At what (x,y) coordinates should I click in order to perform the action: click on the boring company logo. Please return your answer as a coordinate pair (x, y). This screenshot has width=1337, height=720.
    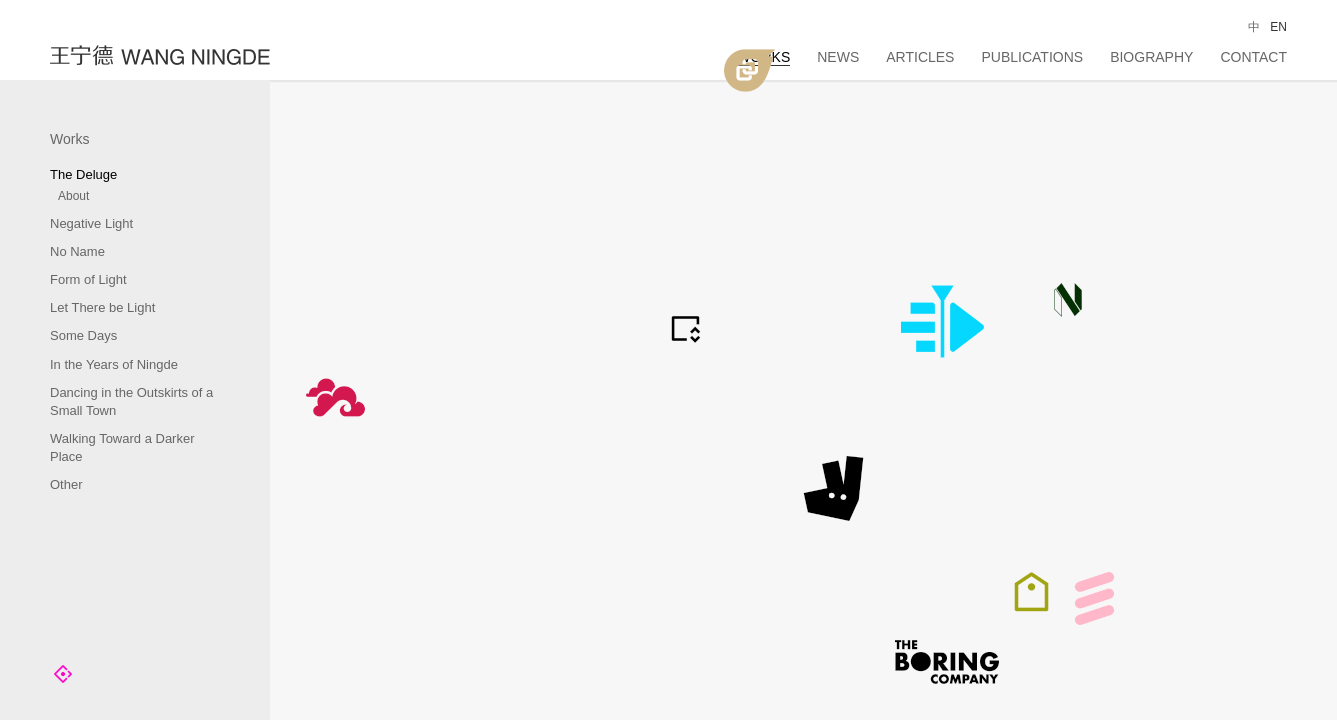
    Looking at the image, I should click on (947, 662).